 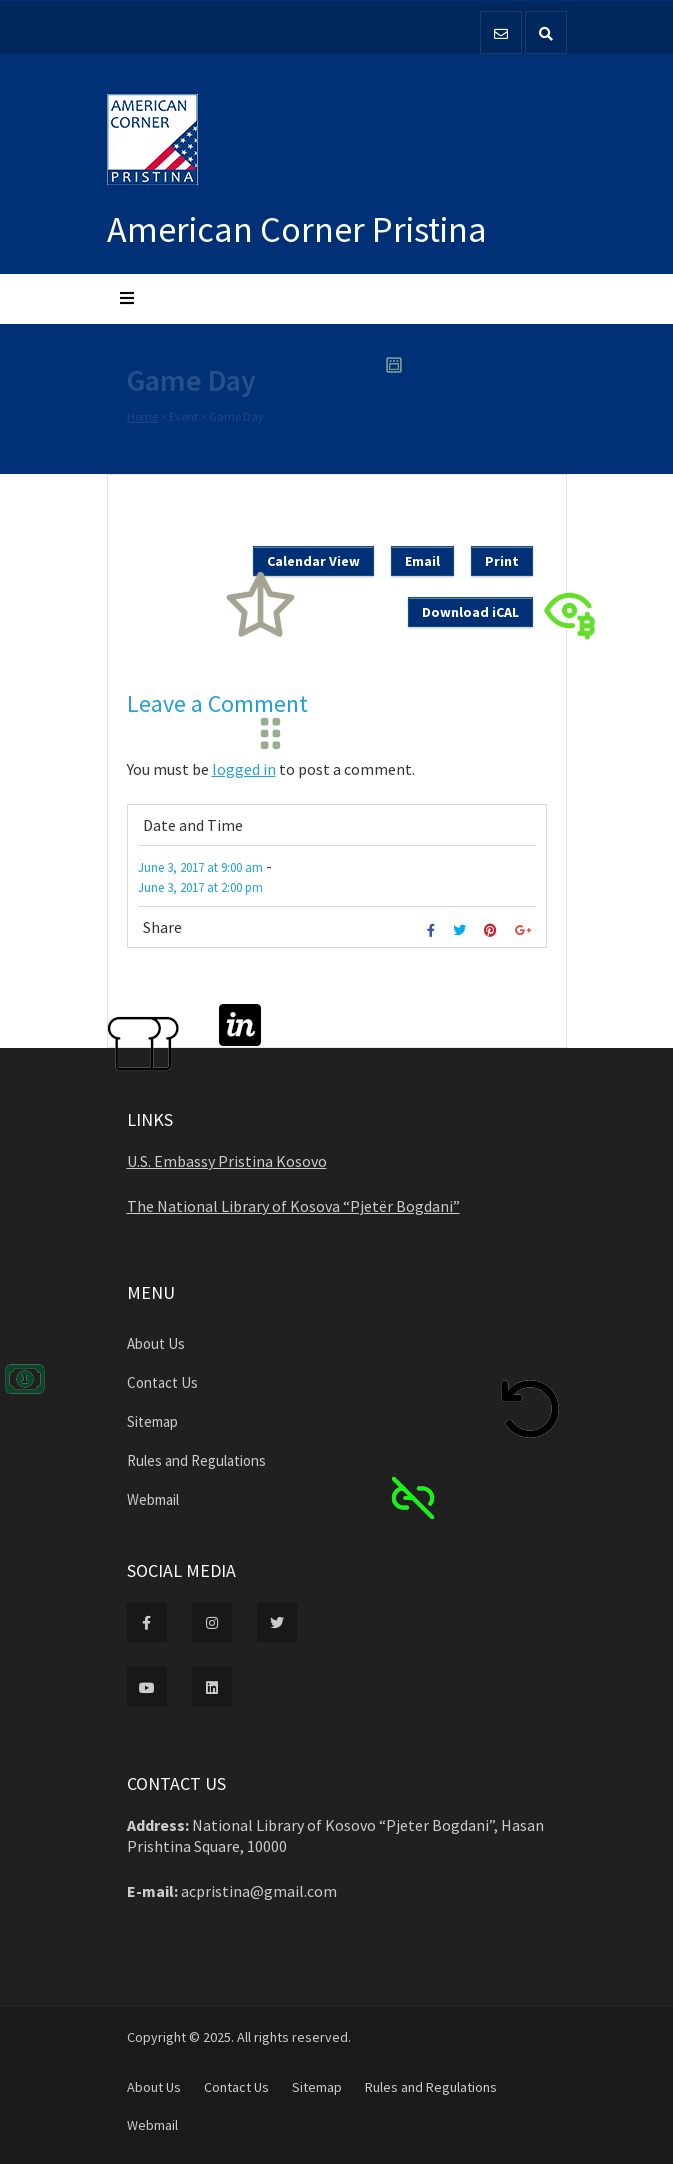 What do you see at coordinates (413, 1498) in the screenshot?
I see `unlink or disconnect items` at bounding box center [413, 1498].